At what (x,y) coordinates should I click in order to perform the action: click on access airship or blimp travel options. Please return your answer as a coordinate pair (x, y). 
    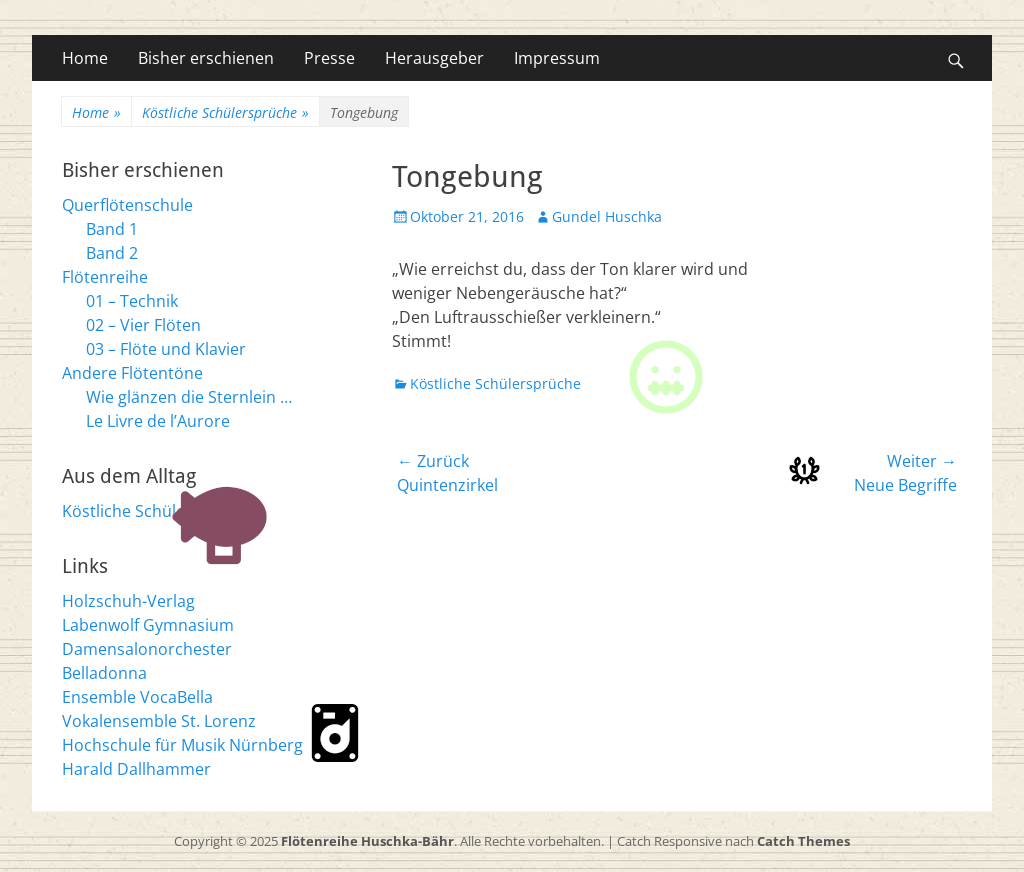
    Looking at the image, I should click on (219, 525).